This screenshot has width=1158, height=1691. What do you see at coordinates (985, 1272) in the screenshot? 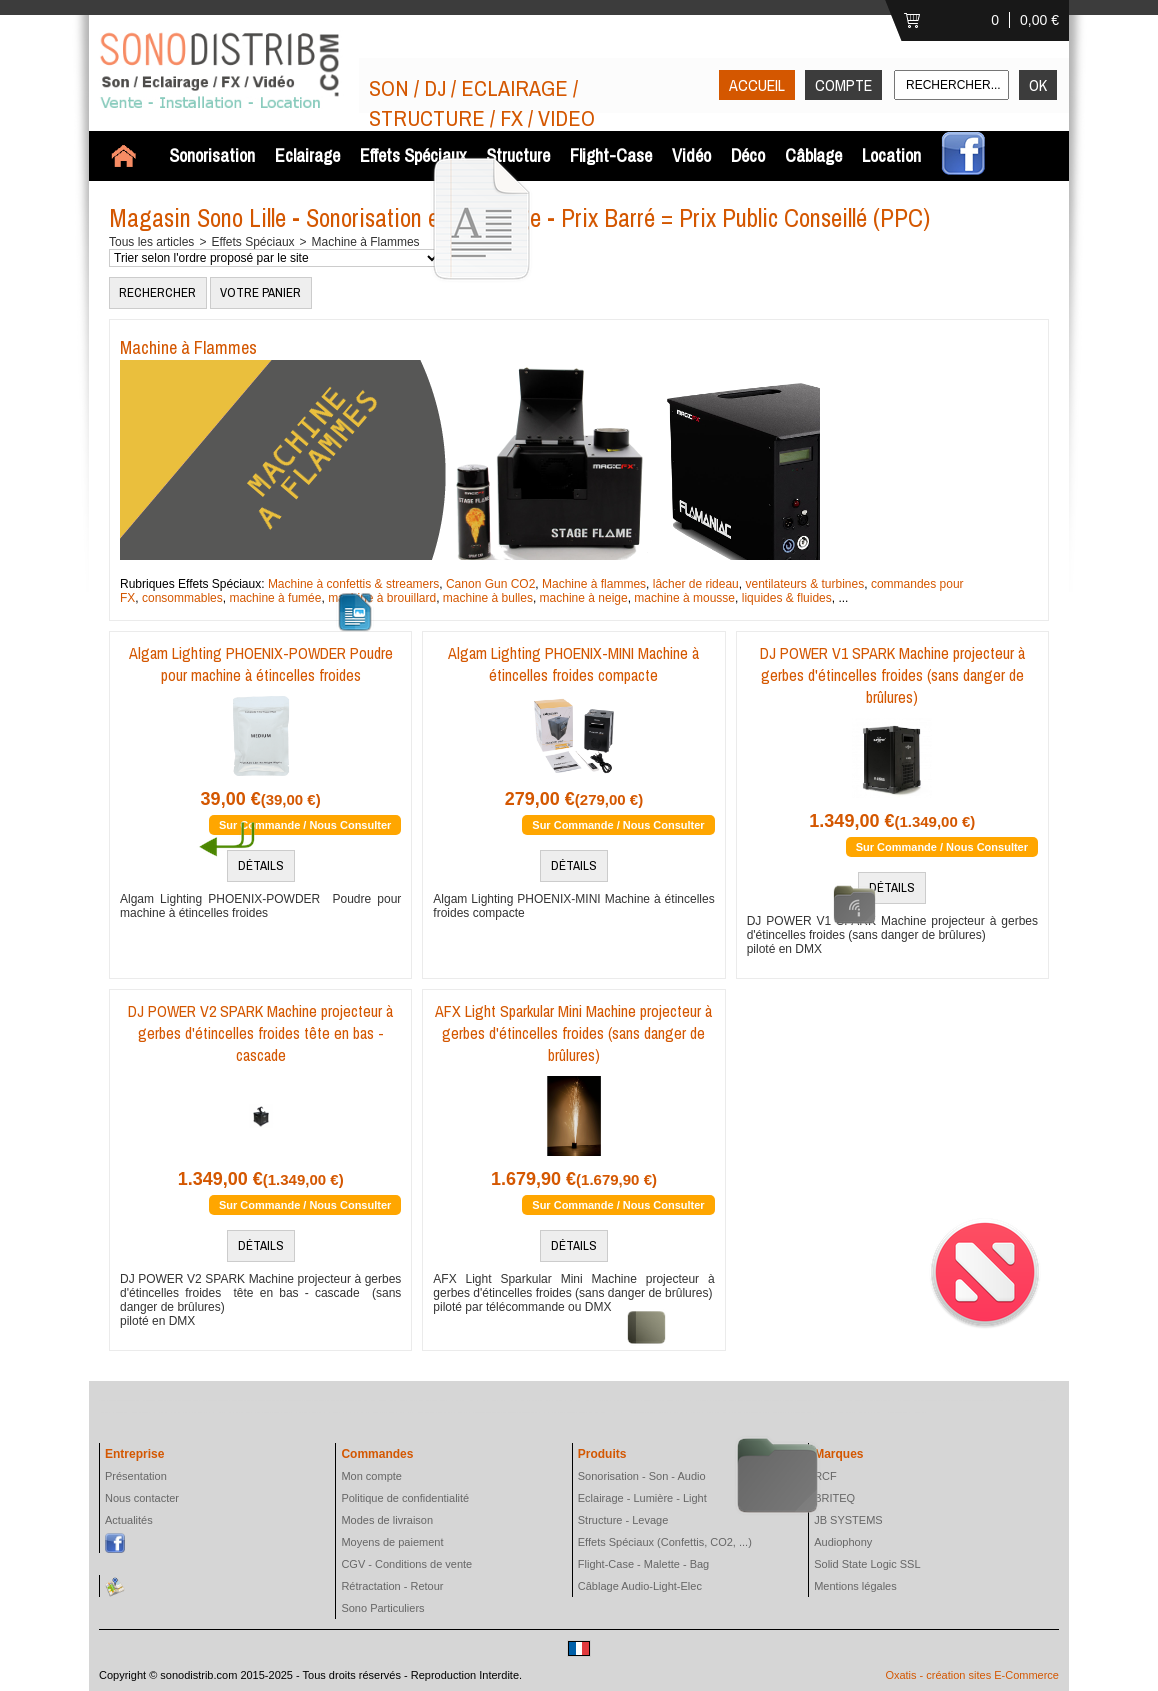
I see `open Apple News preferences` at bounding box center [985, 1272].